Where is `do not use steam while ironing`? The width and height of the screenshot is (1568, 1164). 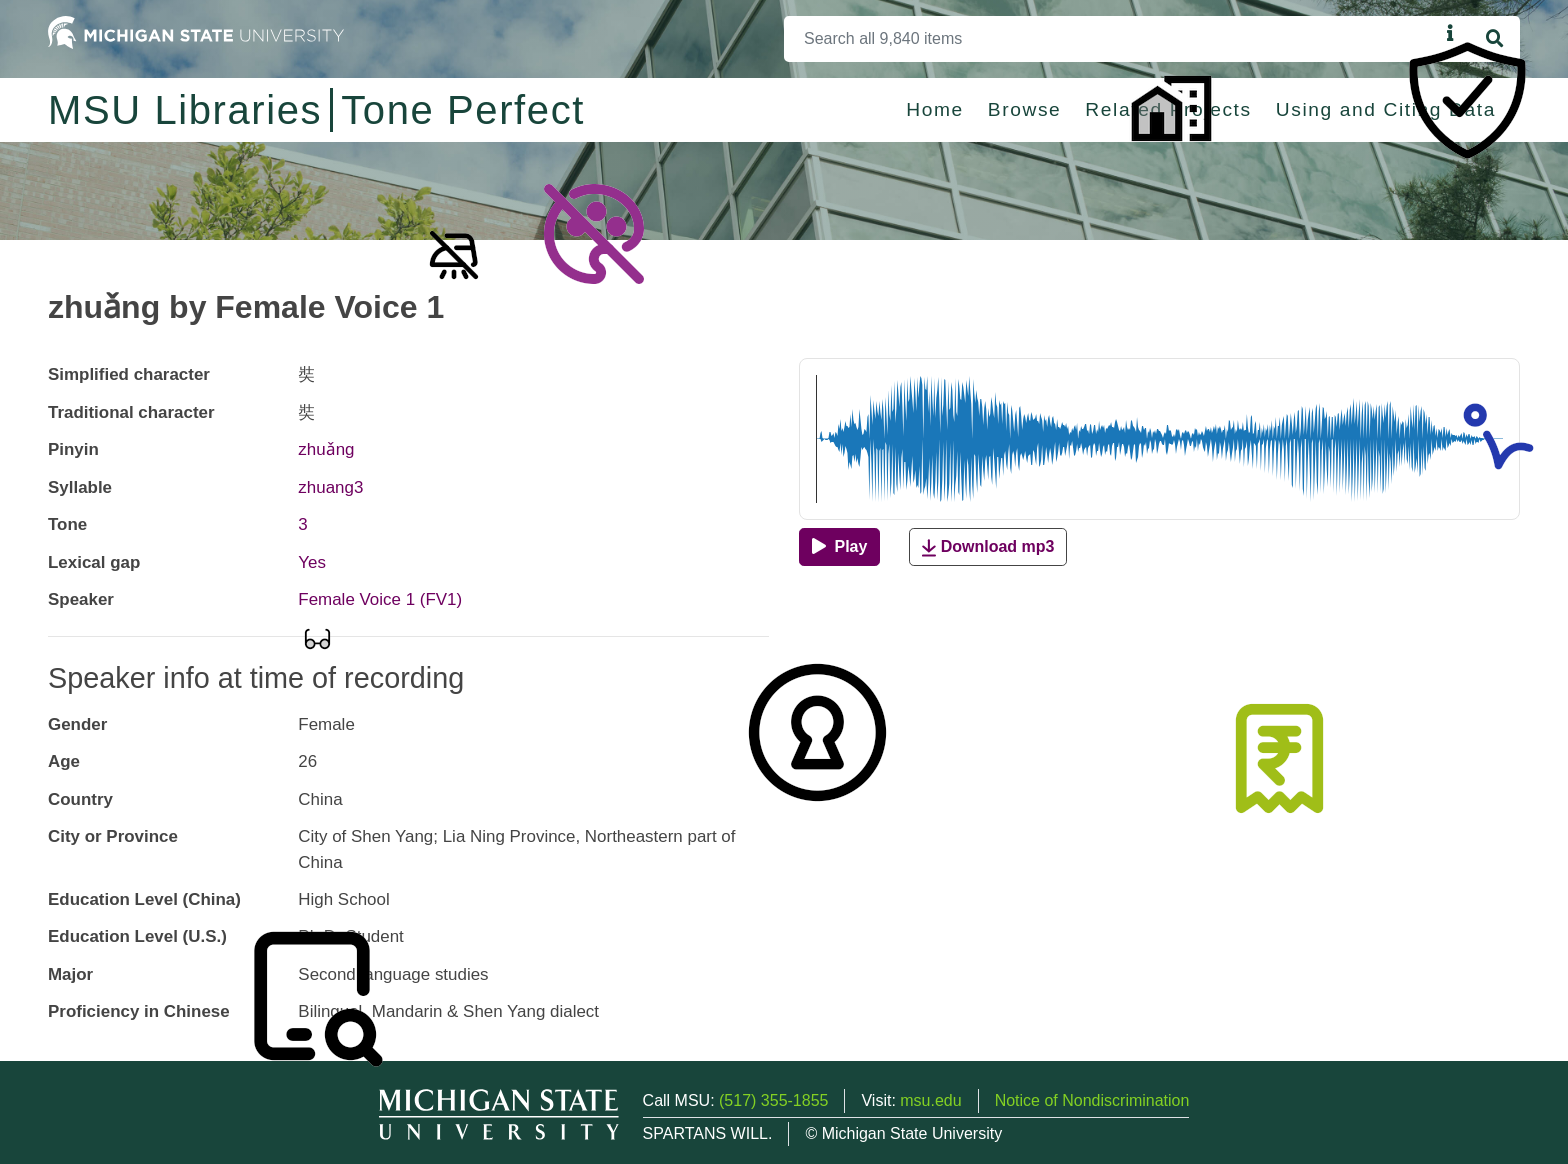 do not use steam while ironing is located at coordinates (454, 255).